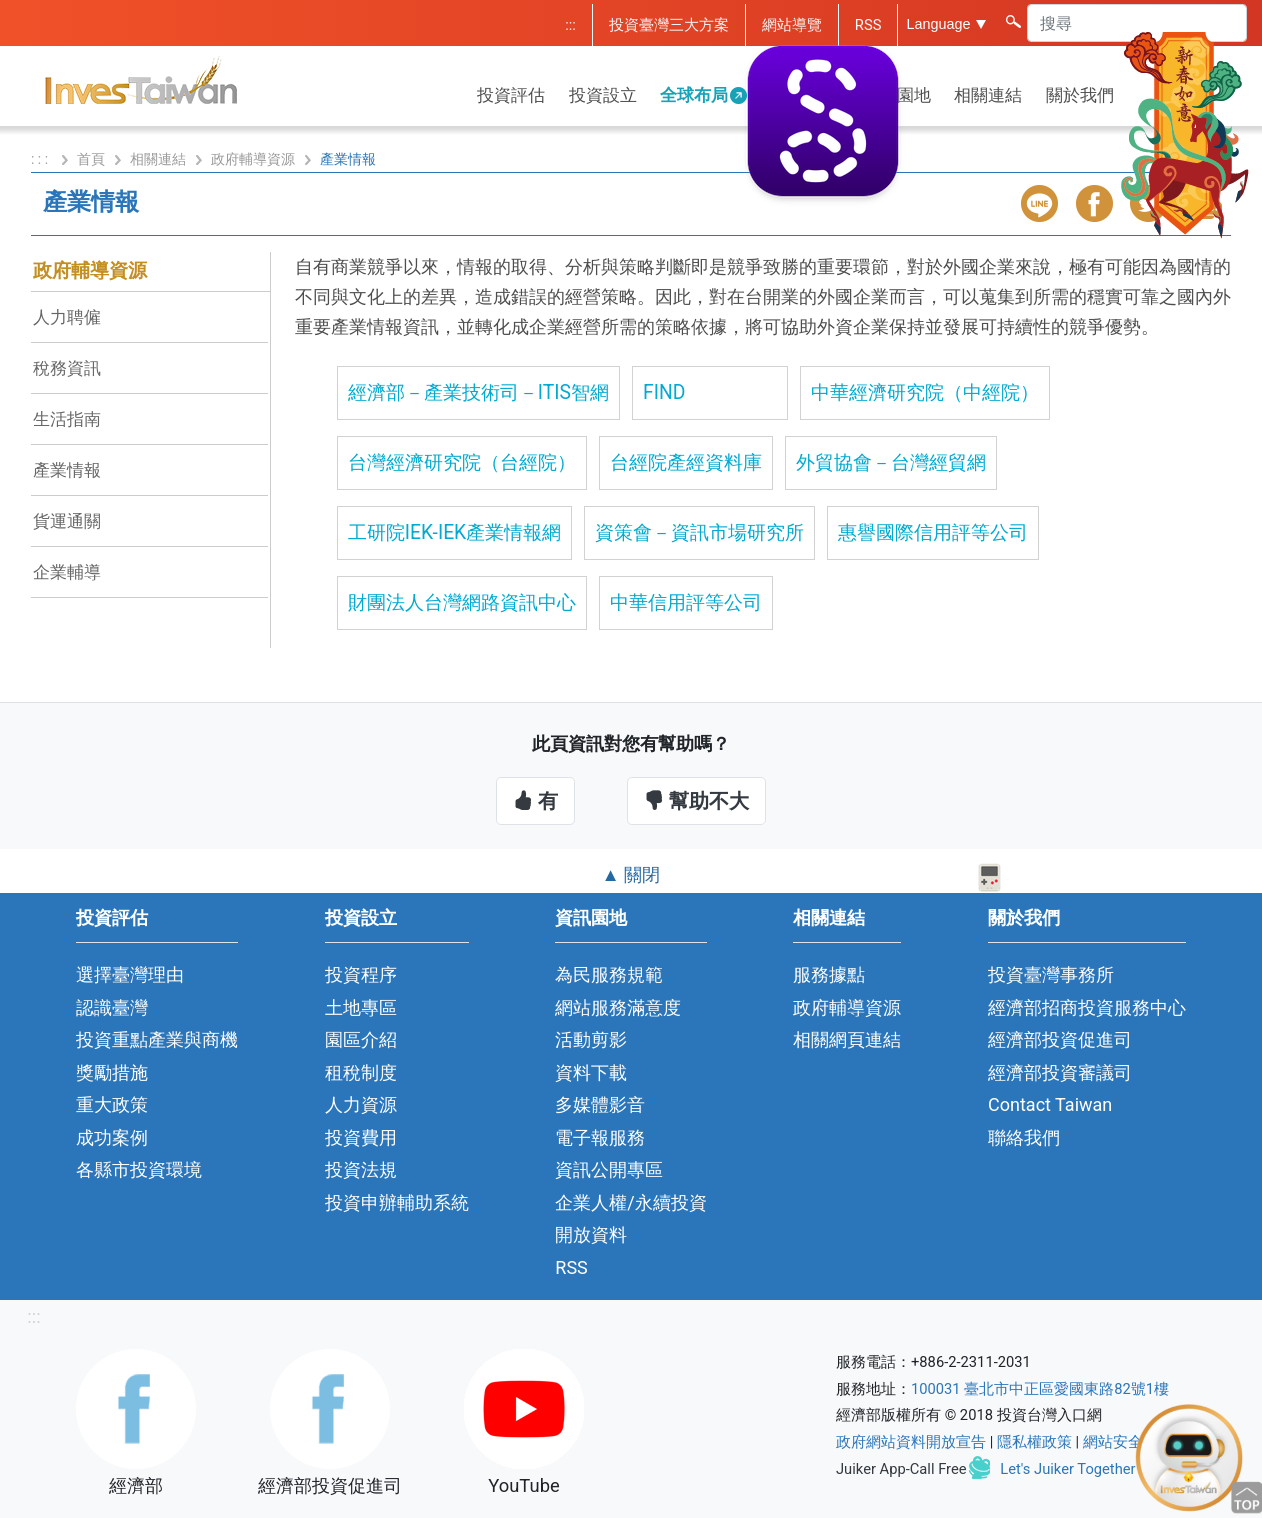  What do you see at coordinates (823, 121) in the screenshot?
I see `open Seamly2D pattern drafting application` at bounding box center [823, 121].